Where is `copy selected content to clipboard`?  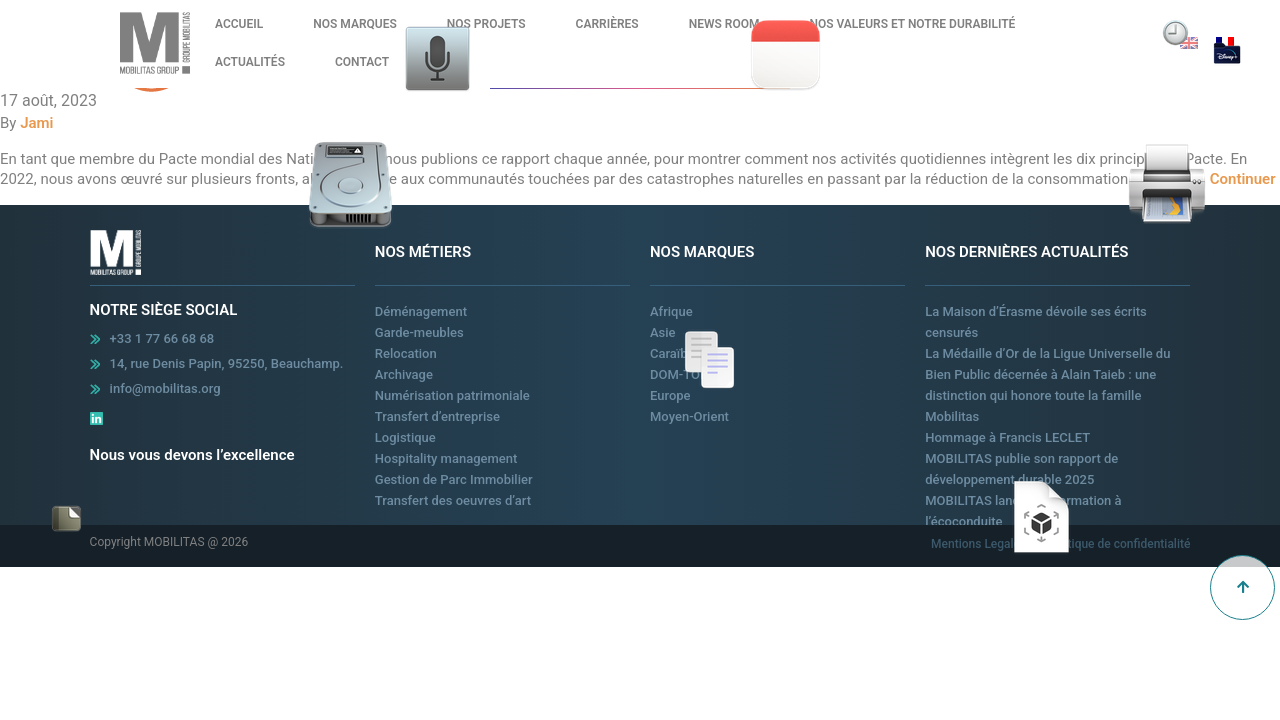 copy selected content to clipboard is located at coordinates (709, 359).